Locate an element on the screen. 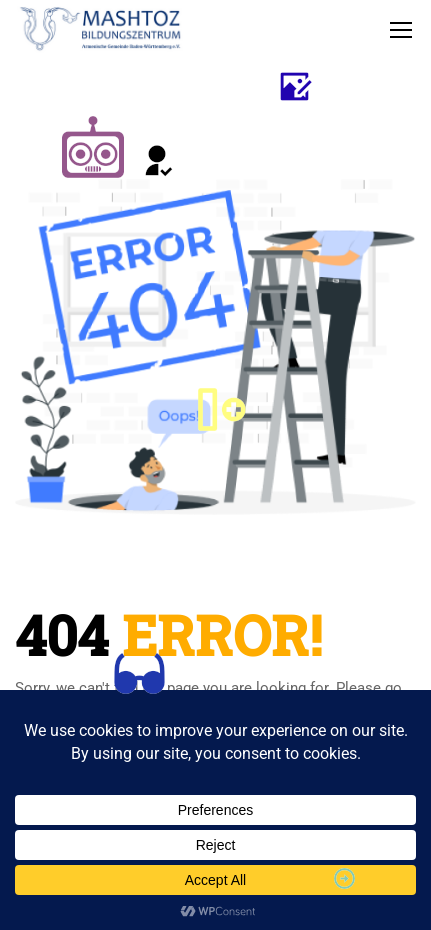 The height and width of the screenshot is (930, 431). enable reading mode or accessibility features is located at coordinates (139, 675).